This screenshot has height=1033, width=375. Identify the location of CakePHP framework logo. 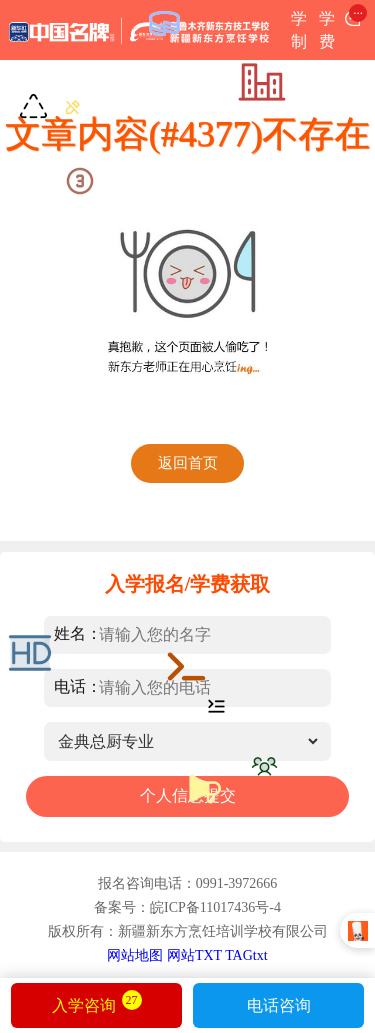
(164, 23).